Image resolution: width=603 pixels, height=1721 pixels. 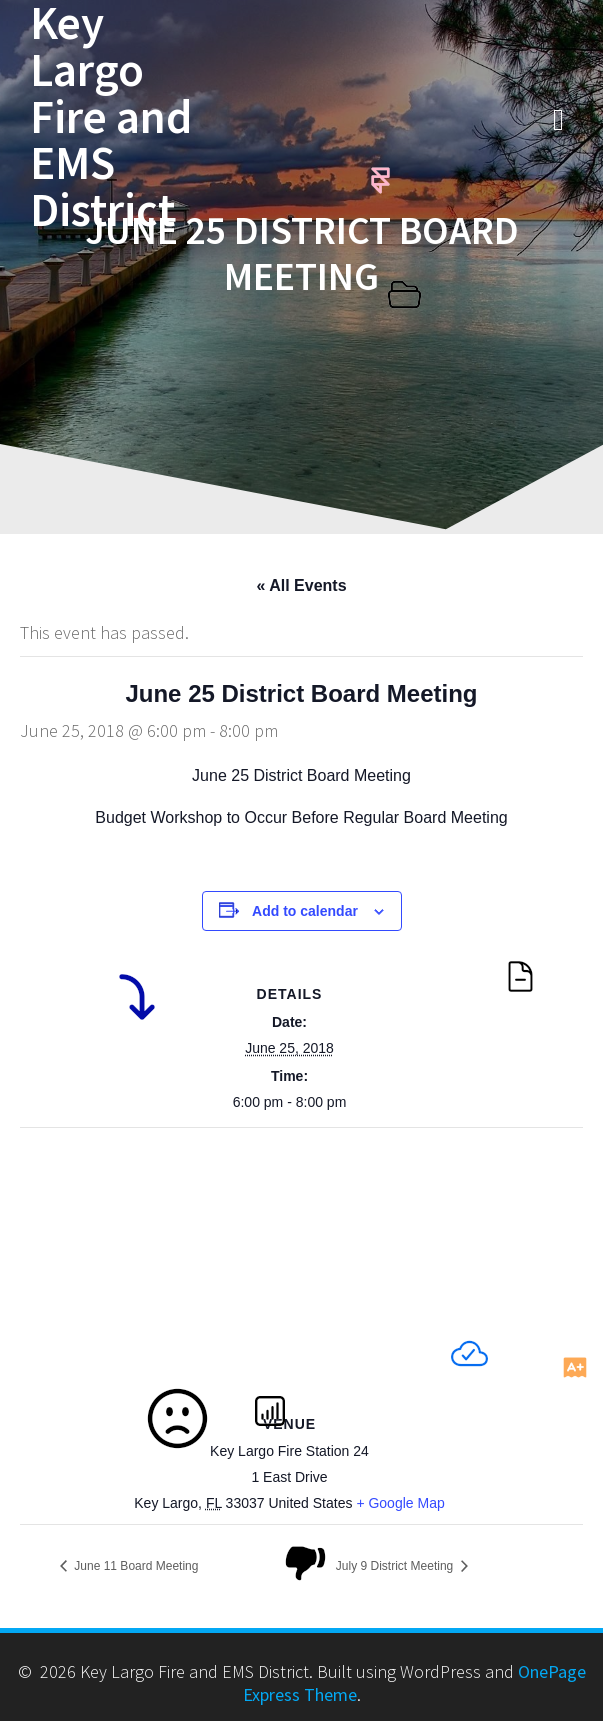 I want to click on dislike or downvote content, so click(x=305, y=1561).